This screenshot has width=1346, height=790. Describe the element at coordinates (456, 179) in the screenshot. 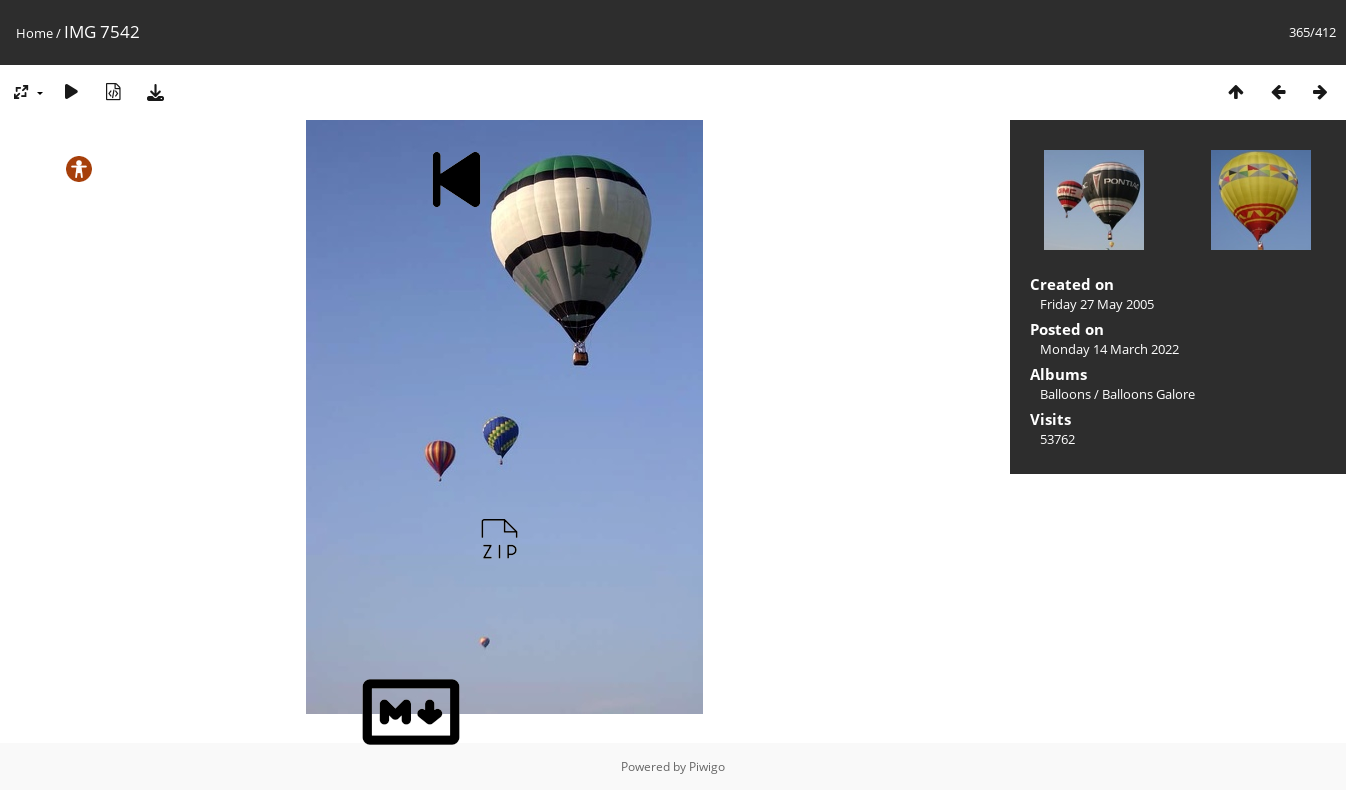

I see `skip to previous track` at that location.